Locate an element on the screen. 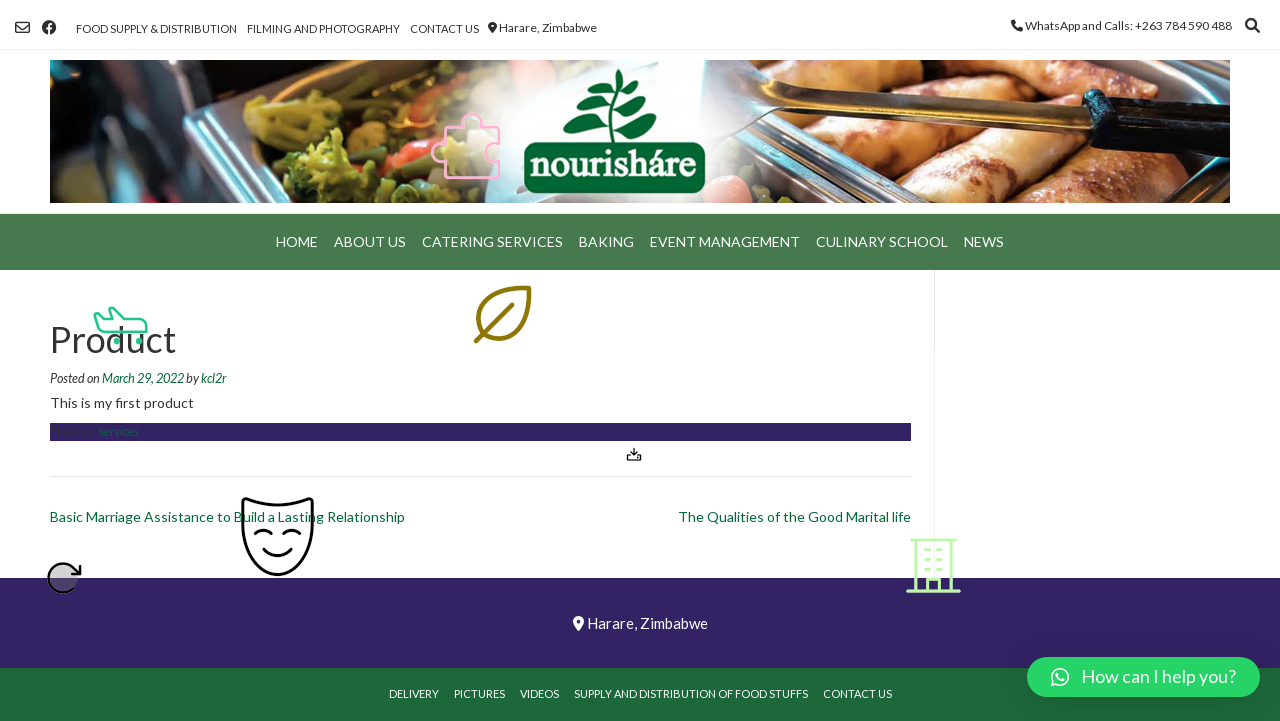 The height and width of the screenshot is (721, 1280). refresh or reload content is located at coordinates (63, 578).